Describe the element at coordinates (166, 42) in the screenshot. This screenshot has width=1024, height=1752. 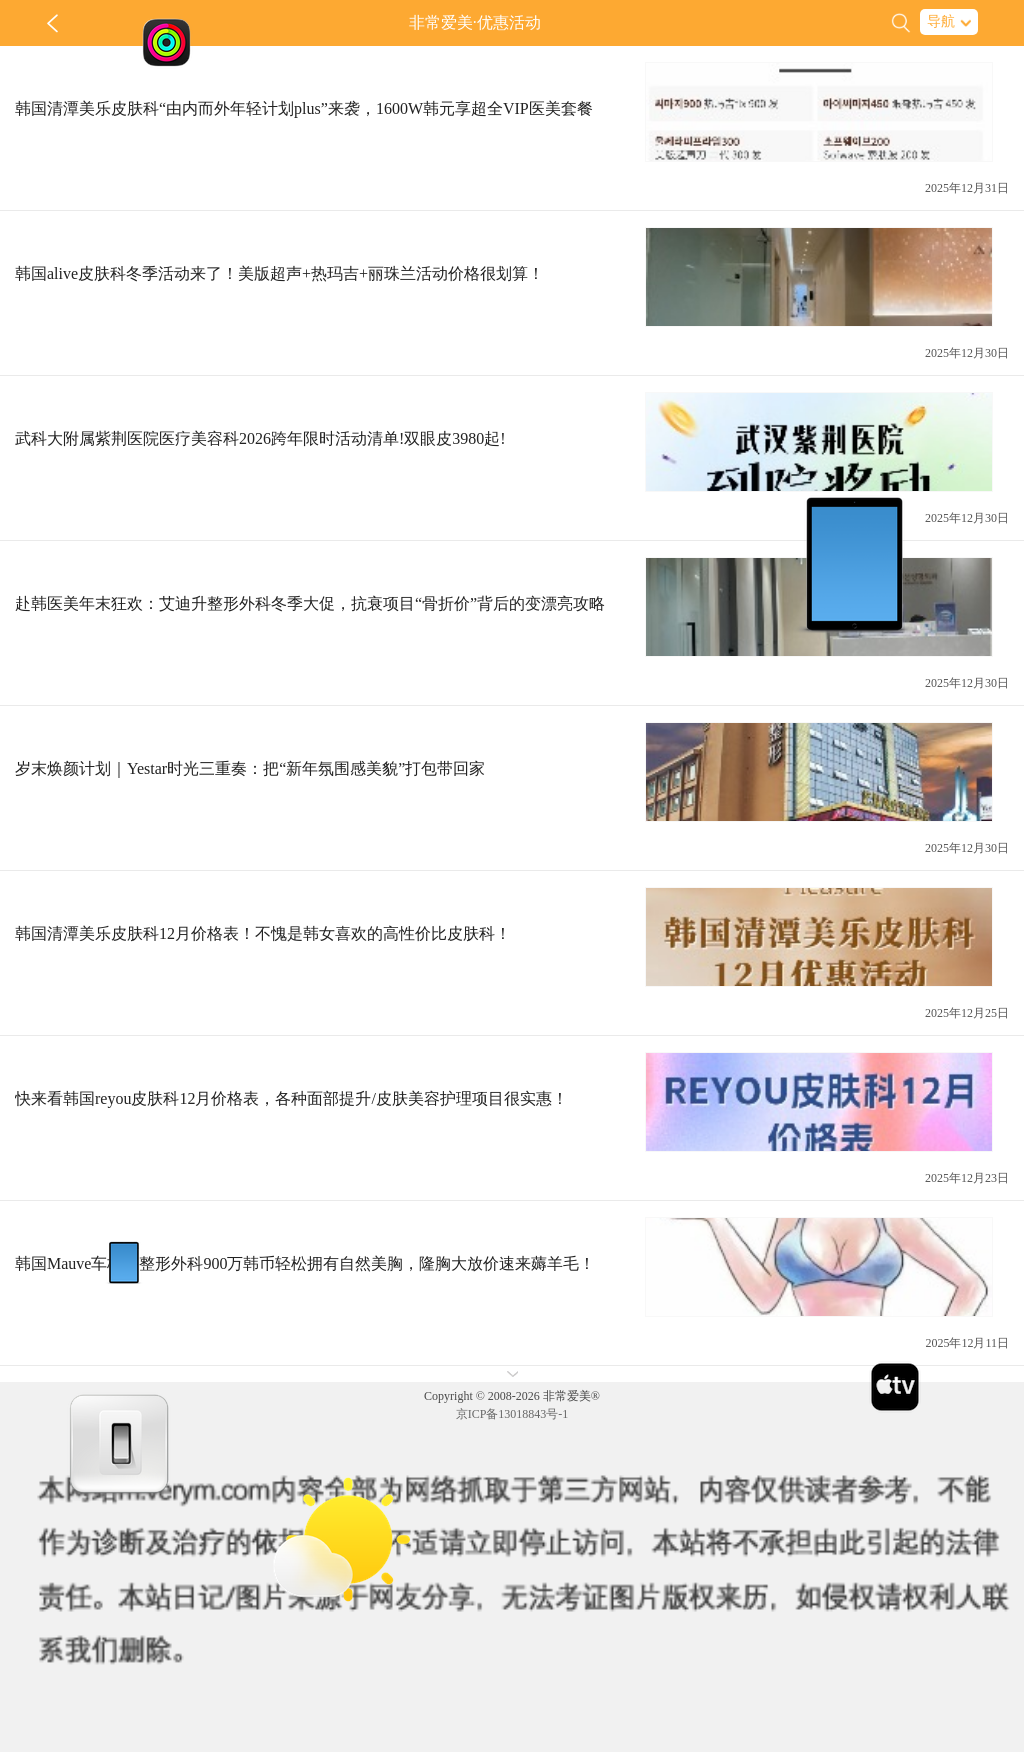
I see `open the fitness app` at that location.